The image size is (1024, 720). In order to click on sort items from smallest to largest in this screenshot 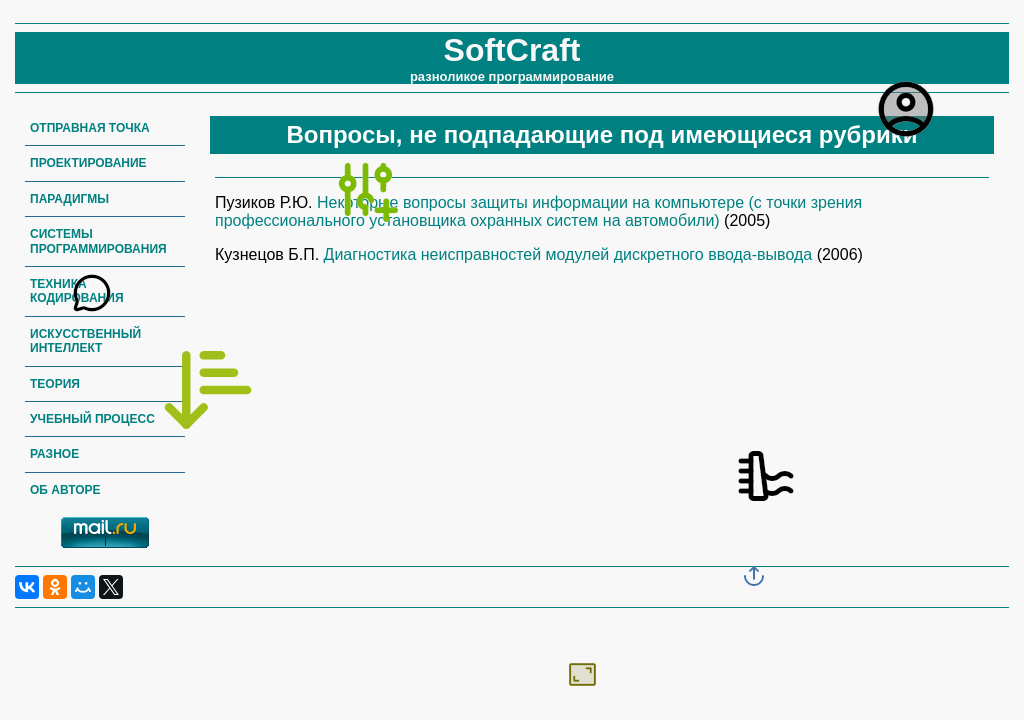, I will do `click(208, 390)`.